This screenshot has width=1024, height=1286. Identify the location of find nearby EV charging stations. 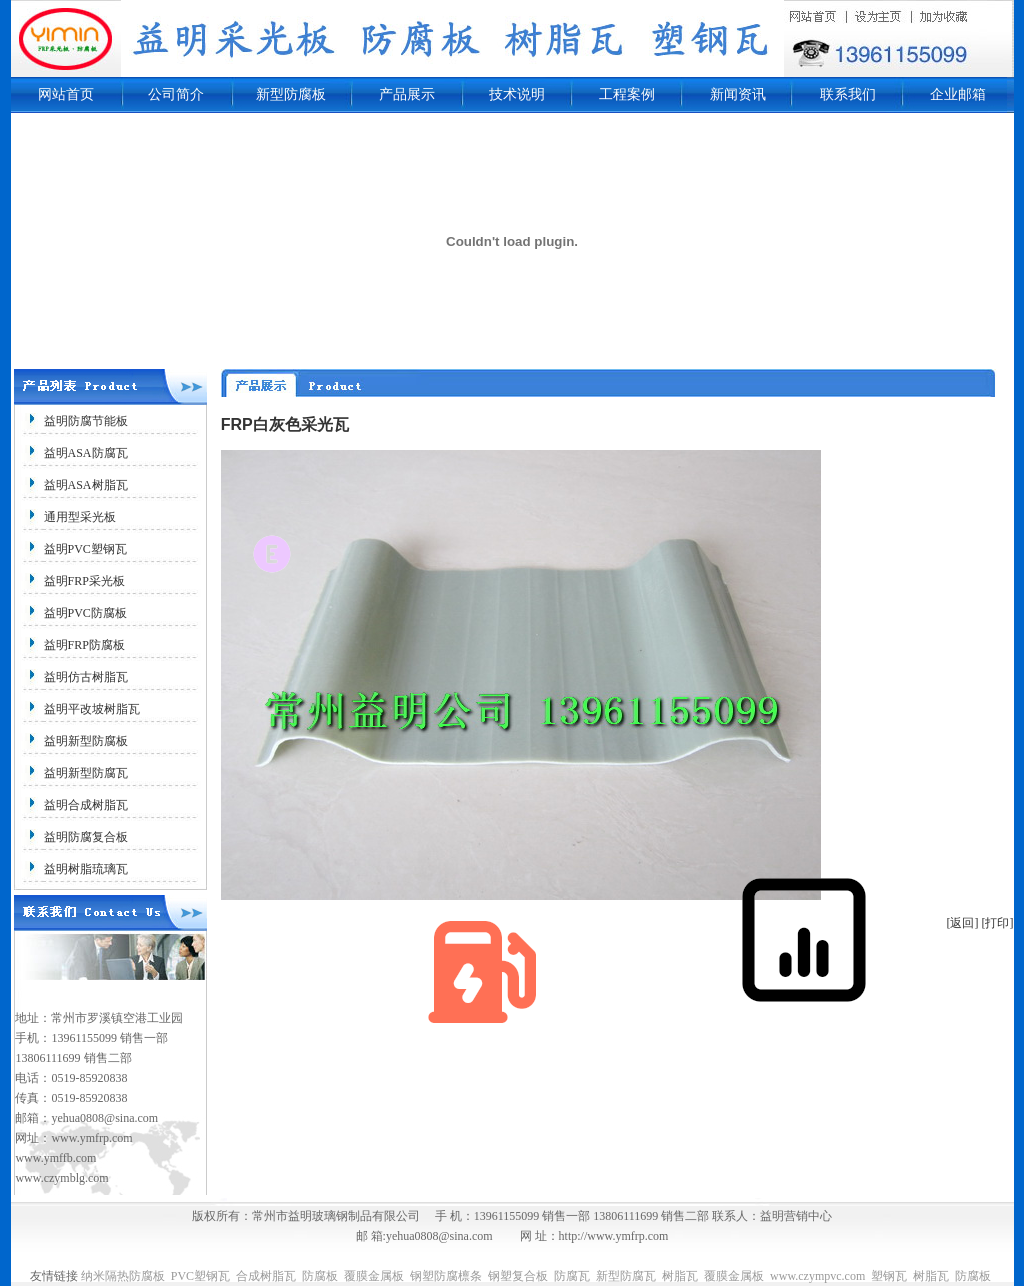
(485, 972).